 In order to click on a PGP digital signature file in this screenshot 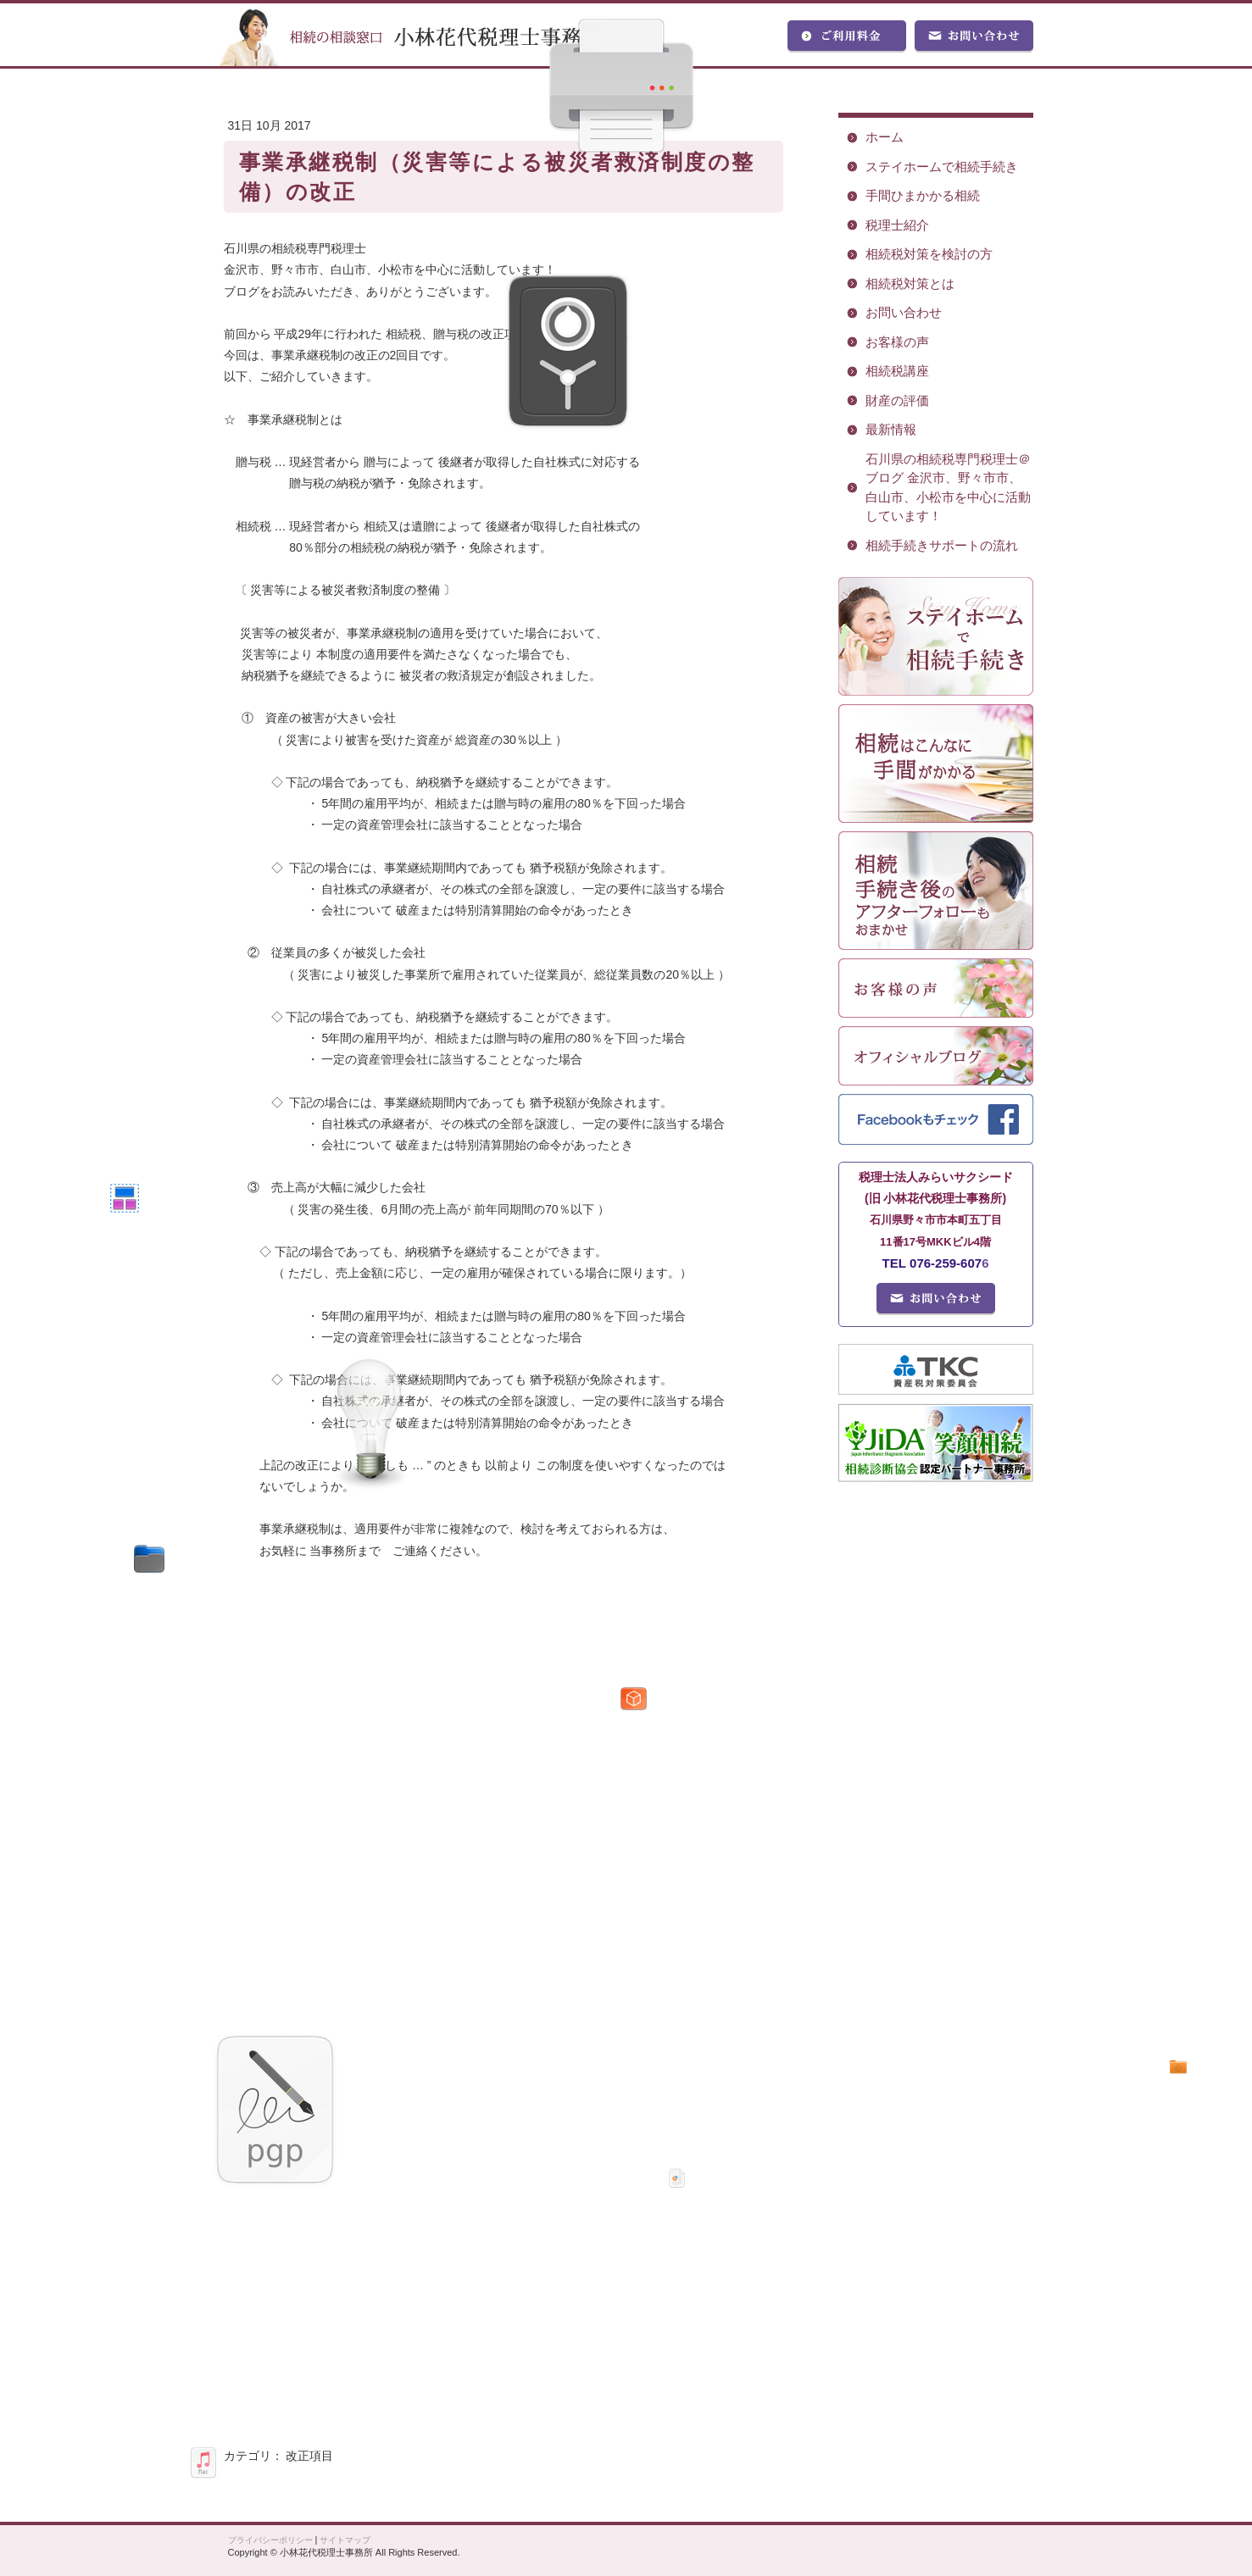, I will do `click(275, 2109)`.